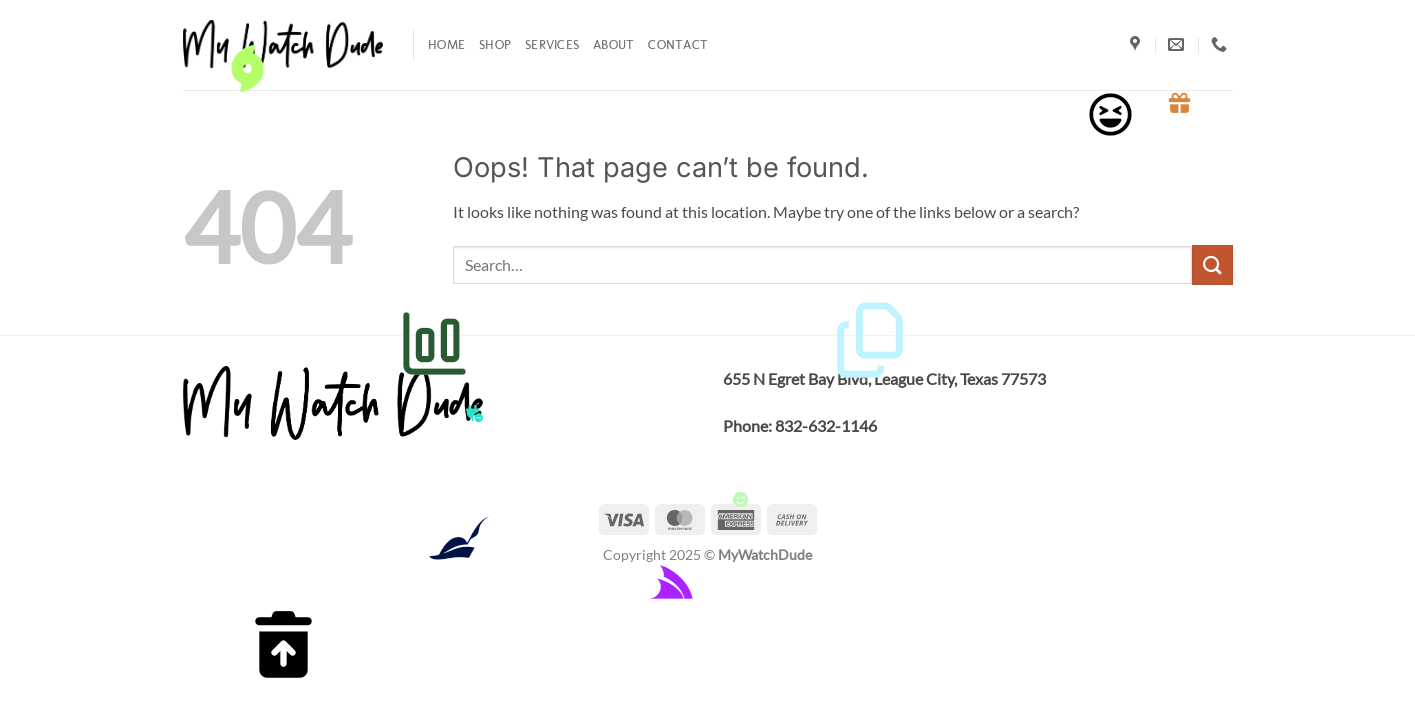 Image resolution: width=1415 pixels, height=720 pixels. Describe the element at coordinates (283, 645) in the screenshot. I see `restore item from trash` at that location.